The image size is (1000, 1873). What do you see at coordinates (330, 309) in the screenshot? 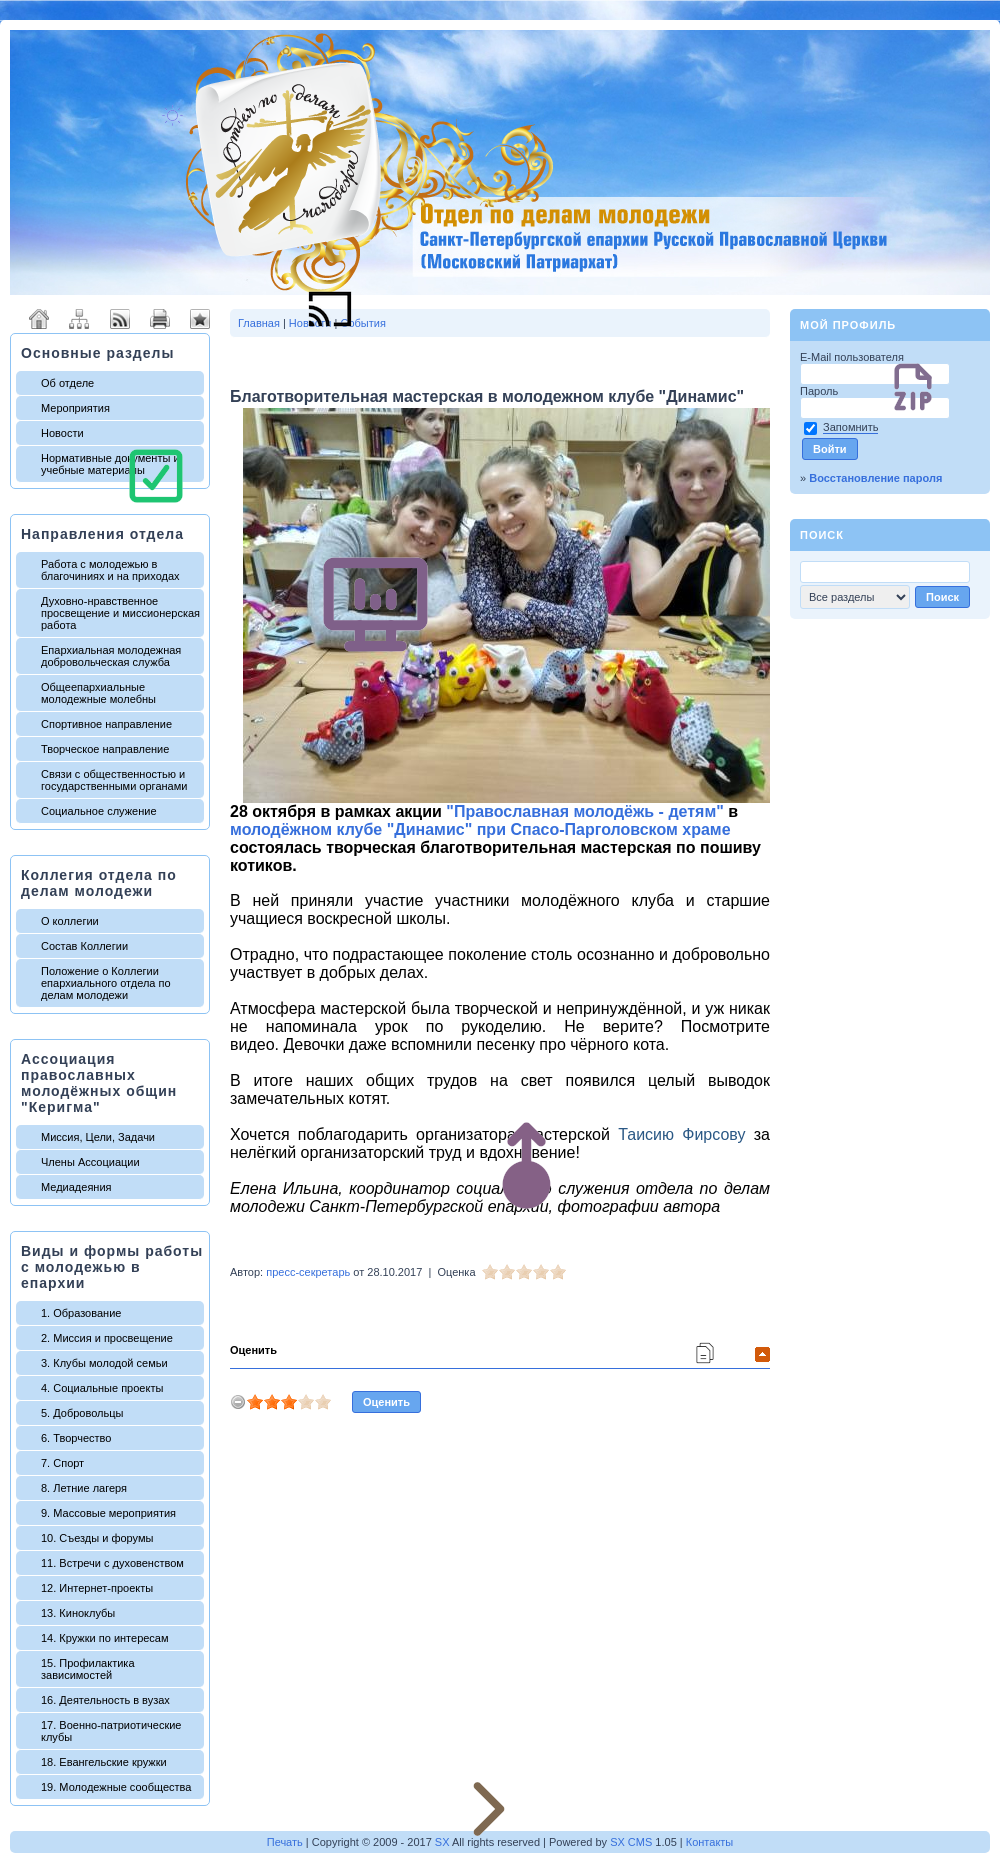
I see `cast to a nearby device` at bounding box center [330, 309].